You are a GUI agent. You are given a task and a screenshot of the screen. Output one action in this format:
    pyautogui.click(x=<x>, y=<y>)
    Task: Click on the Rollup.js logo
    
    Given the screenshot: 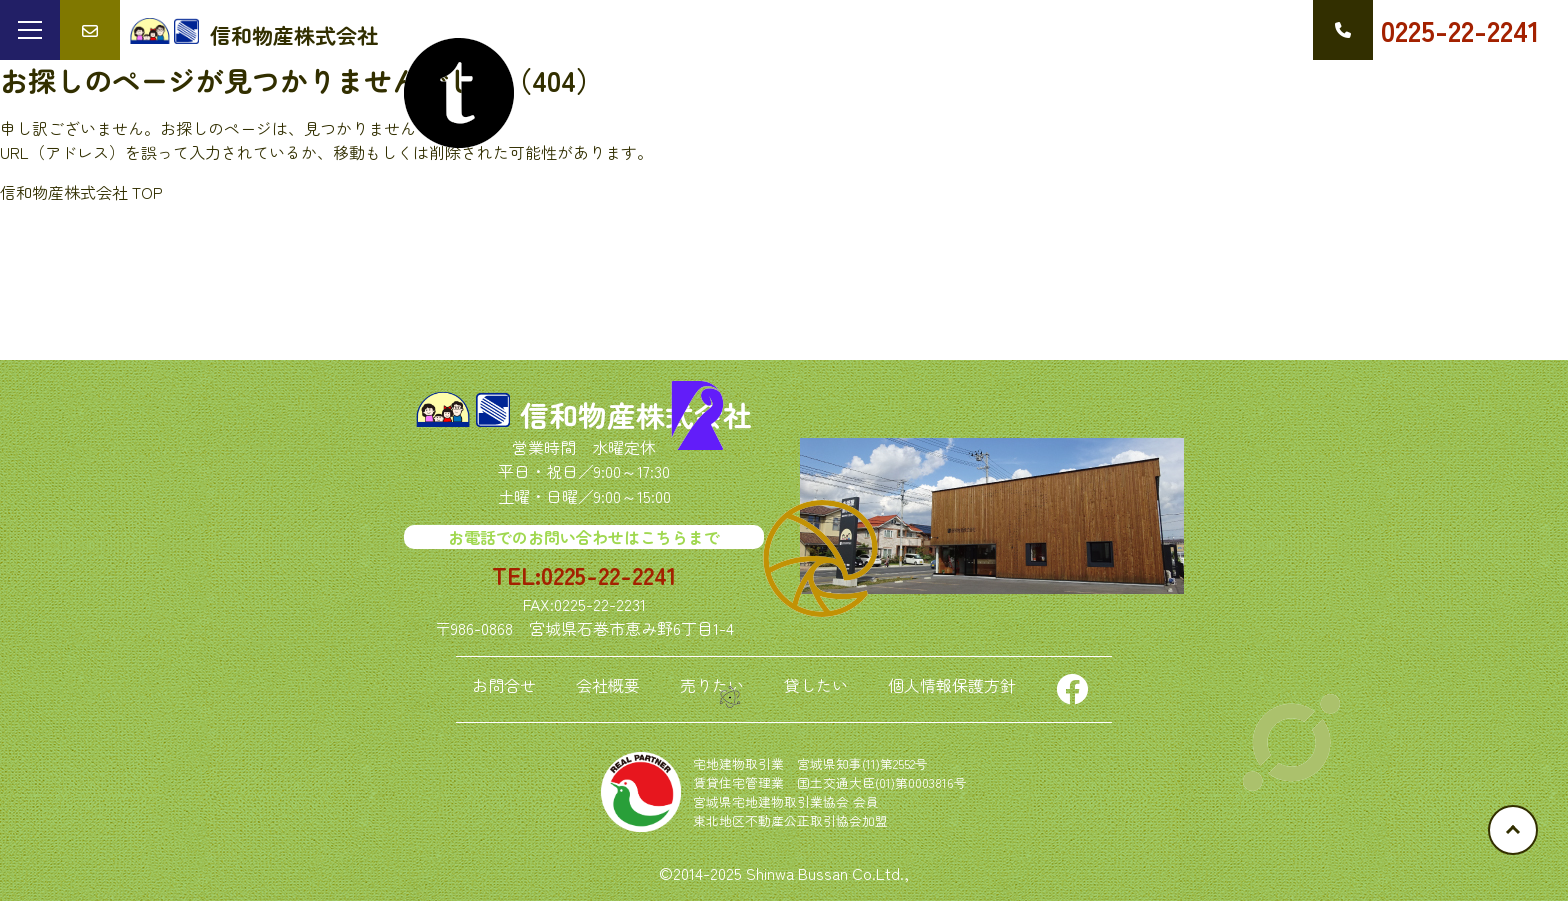 What is the action you would take?
    pyautogui.click(x=697, y=415)
    